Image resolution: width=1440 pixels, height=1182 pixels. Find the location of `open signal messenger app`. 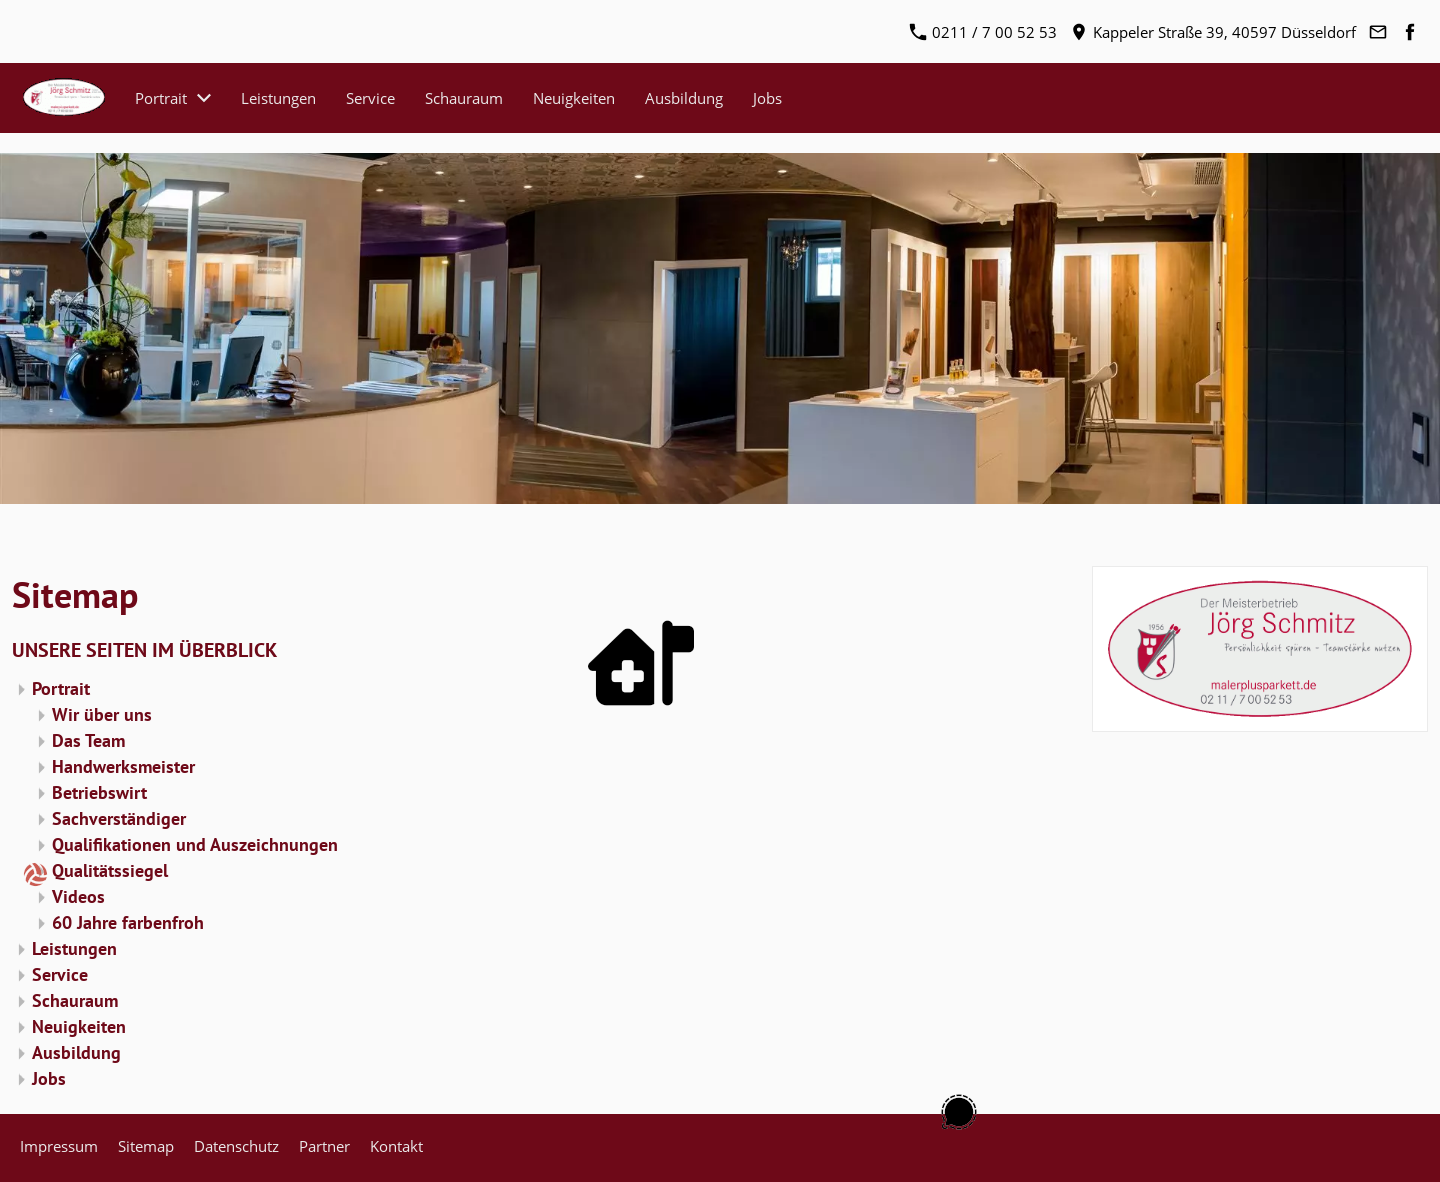

open signal messenger app is located at coordinates (959, 1112).